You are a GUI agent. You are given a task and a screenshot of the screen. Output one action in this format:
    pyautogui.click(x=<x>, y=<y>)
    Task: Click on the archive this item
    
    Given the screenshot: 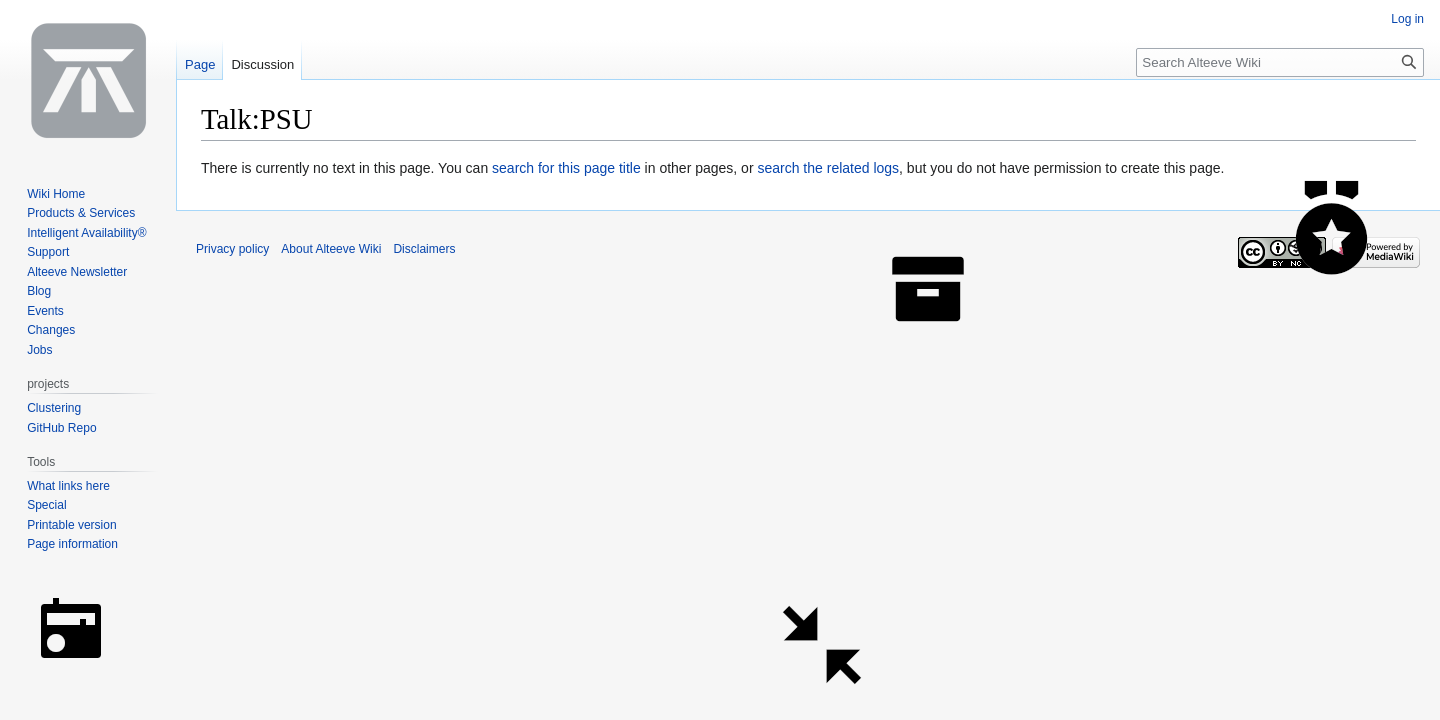 What is the action you would take?
    pyautogui.click(x=928, y=289)
    